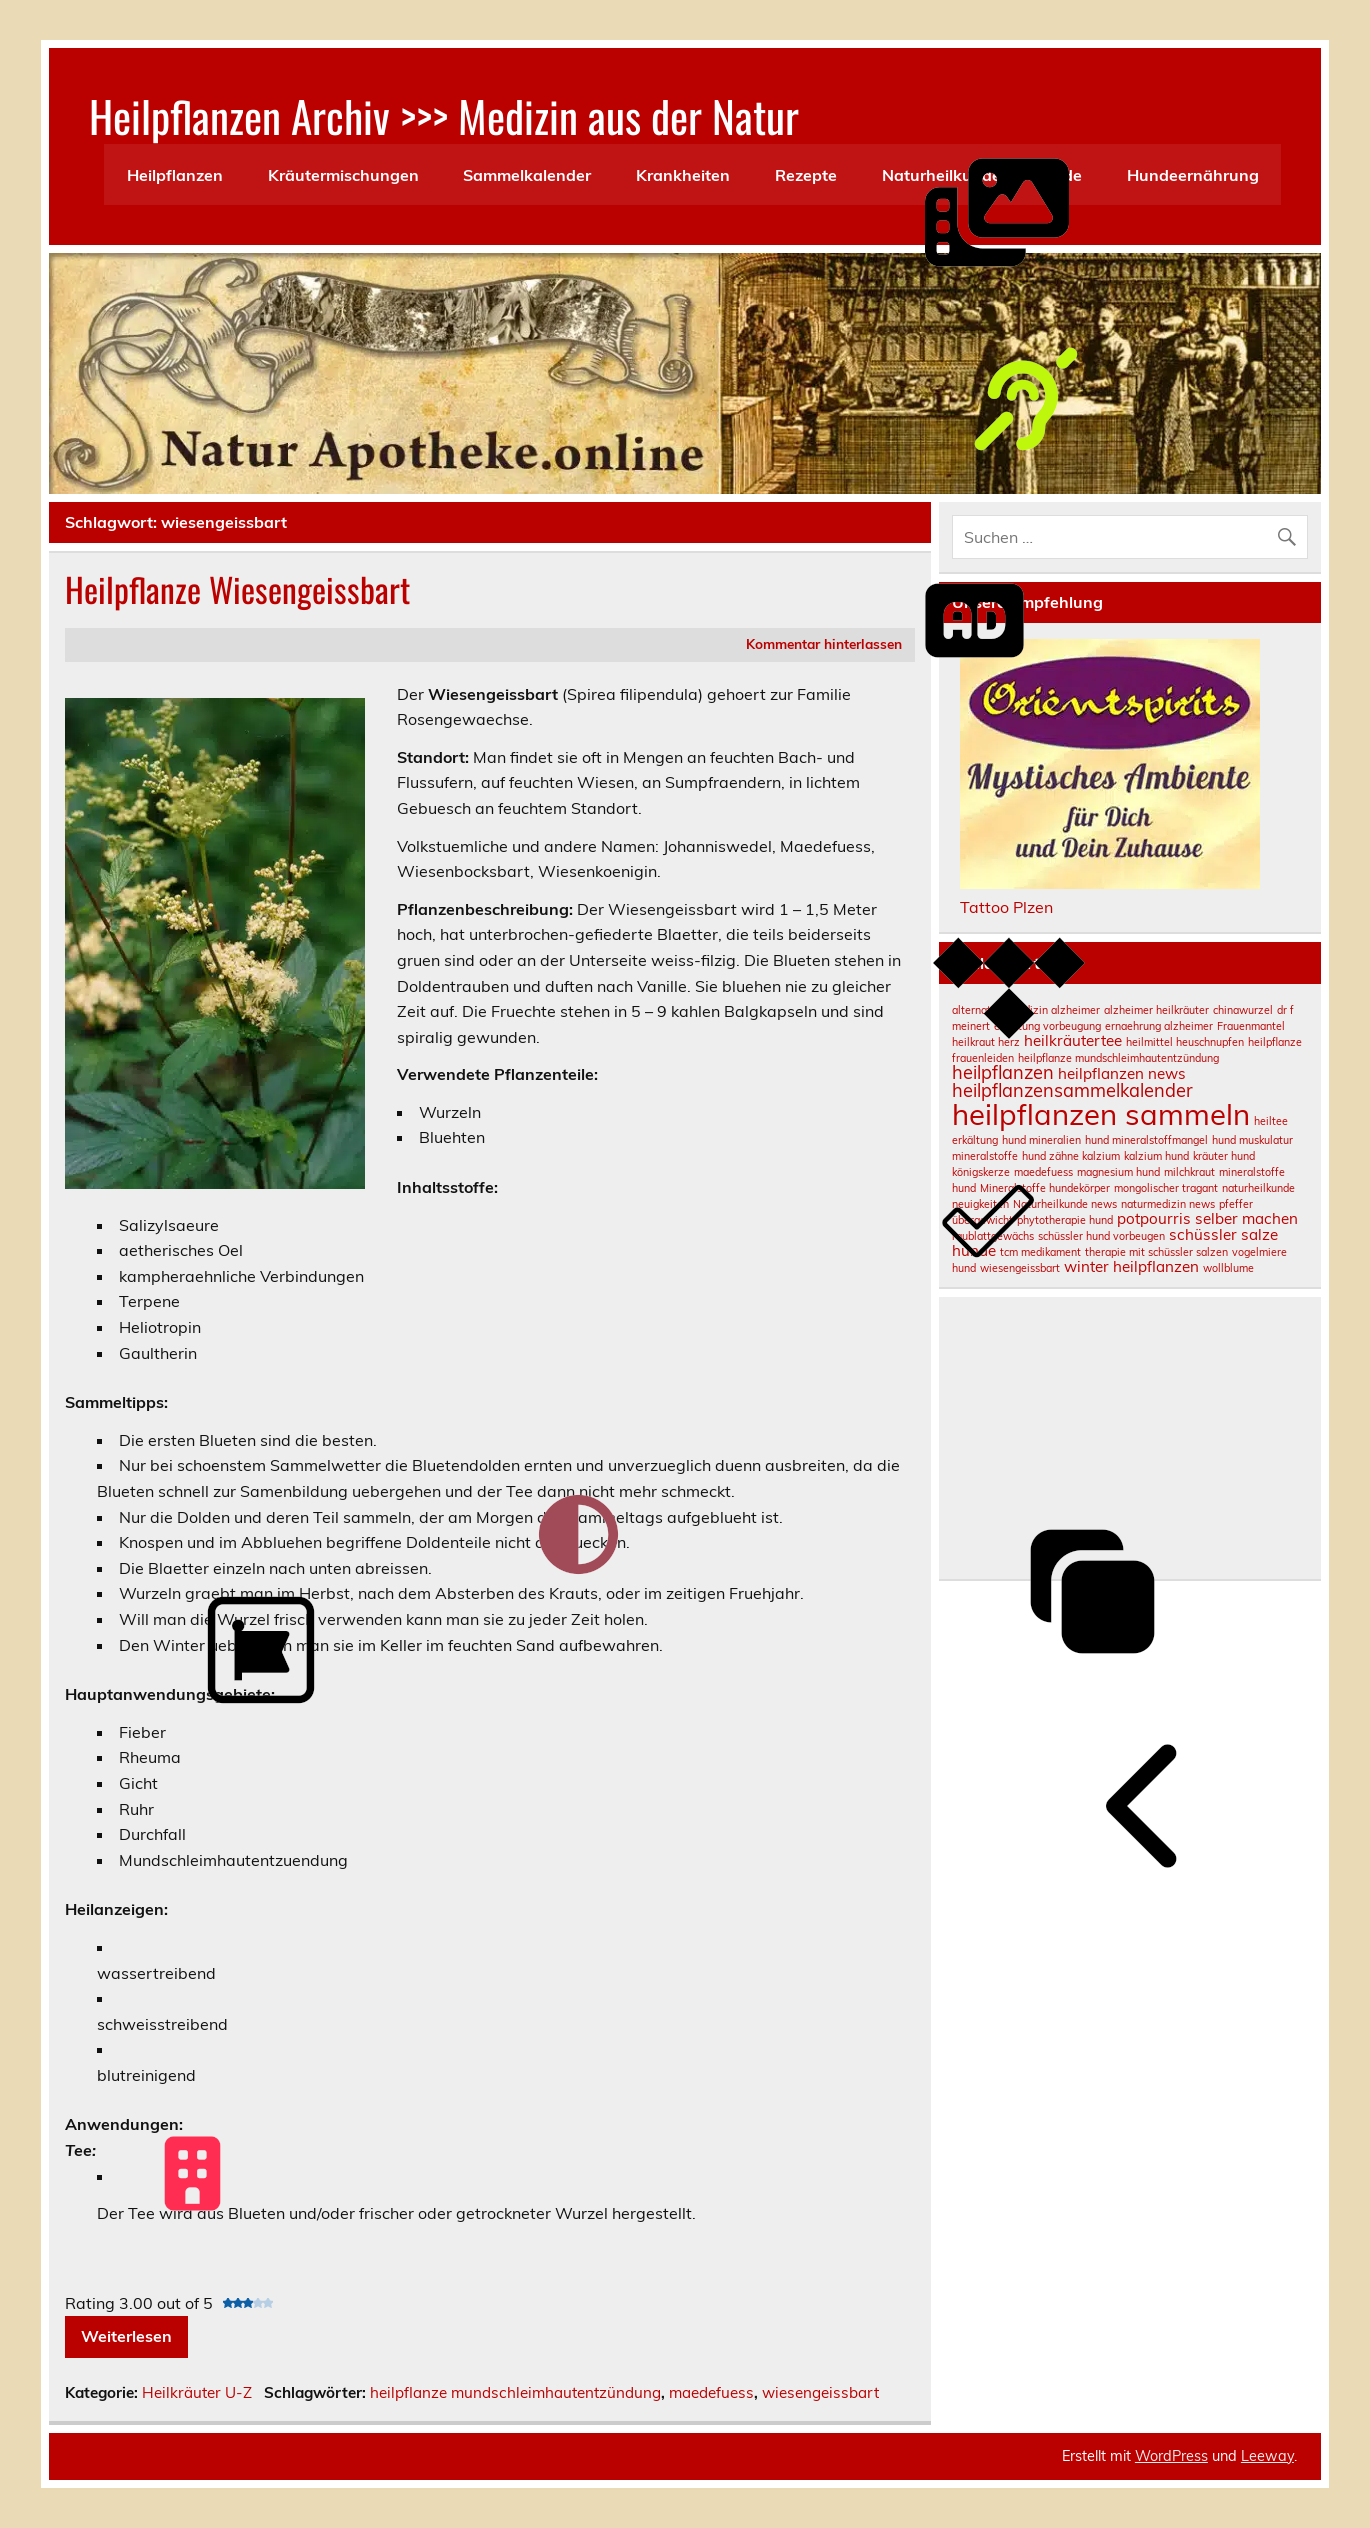 Image resolution: width=1370 pixels, height=2528 pixels. What do you see at coordinates (192, 2173) in the screenshot?
I see `view company or organization profile` at bounding box center [192, 2173].